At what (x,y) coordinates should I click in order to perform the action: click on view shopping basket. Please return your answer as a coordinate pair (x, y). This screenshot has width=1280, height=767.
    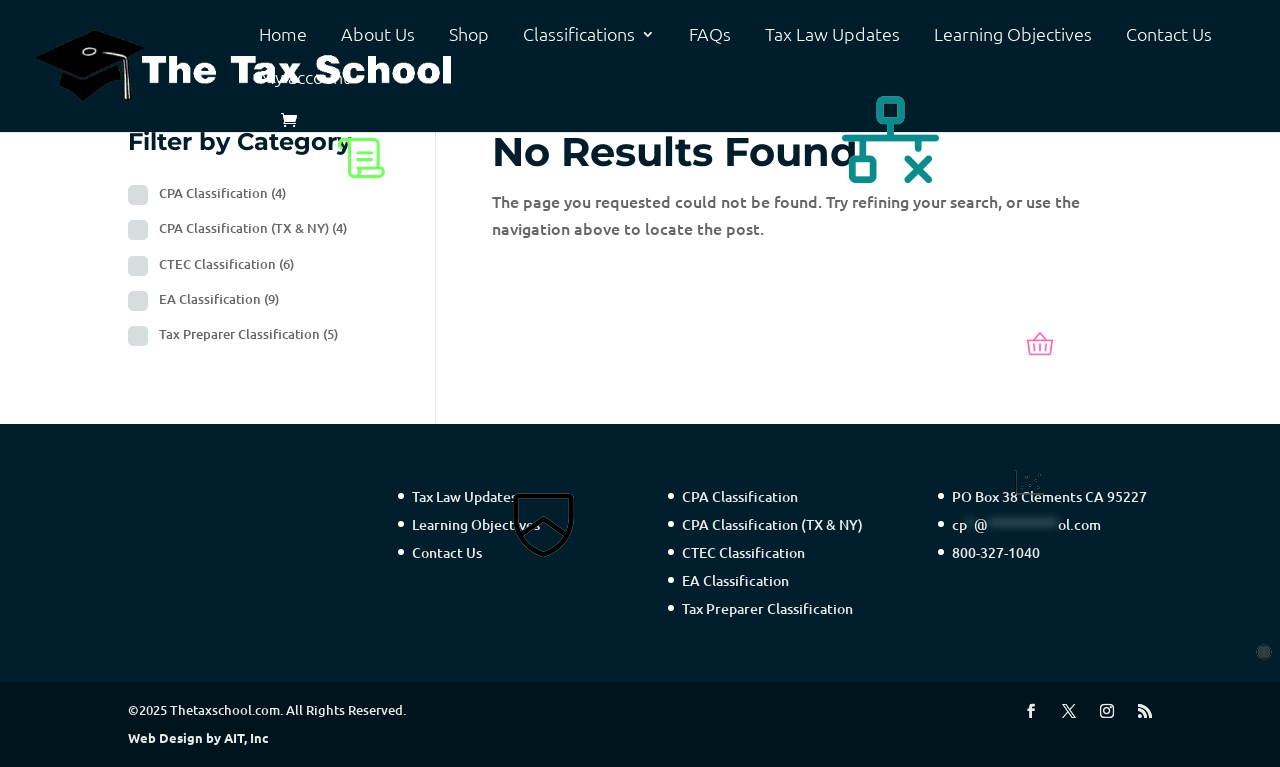
    Looking at the image, I should click on (1040, 345).